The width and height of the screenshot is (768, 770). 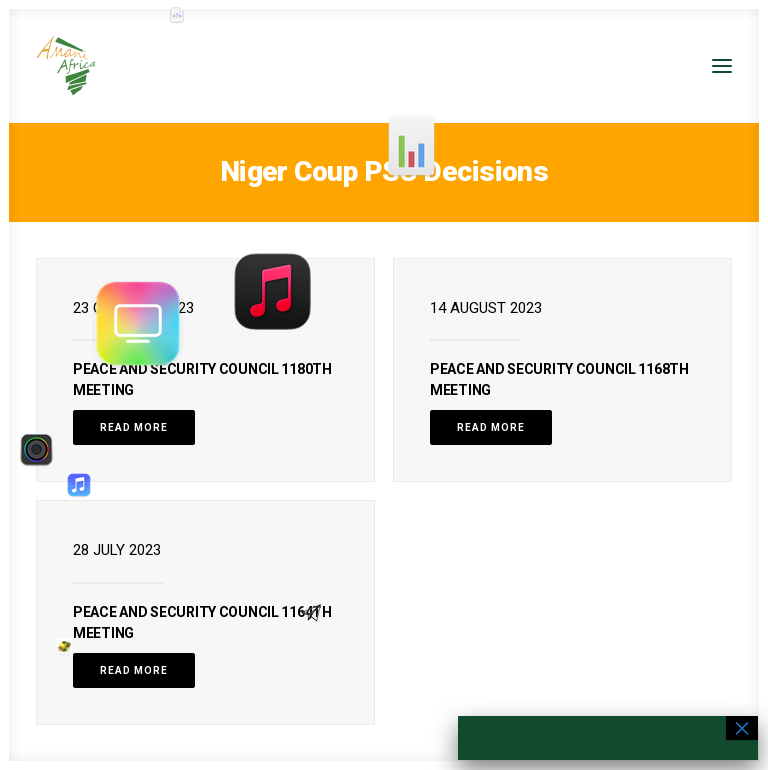 What do you see at coordinates (177, 15) in the screenshot?
I see `open a PHP source code file` at bounding box center [177, 15].